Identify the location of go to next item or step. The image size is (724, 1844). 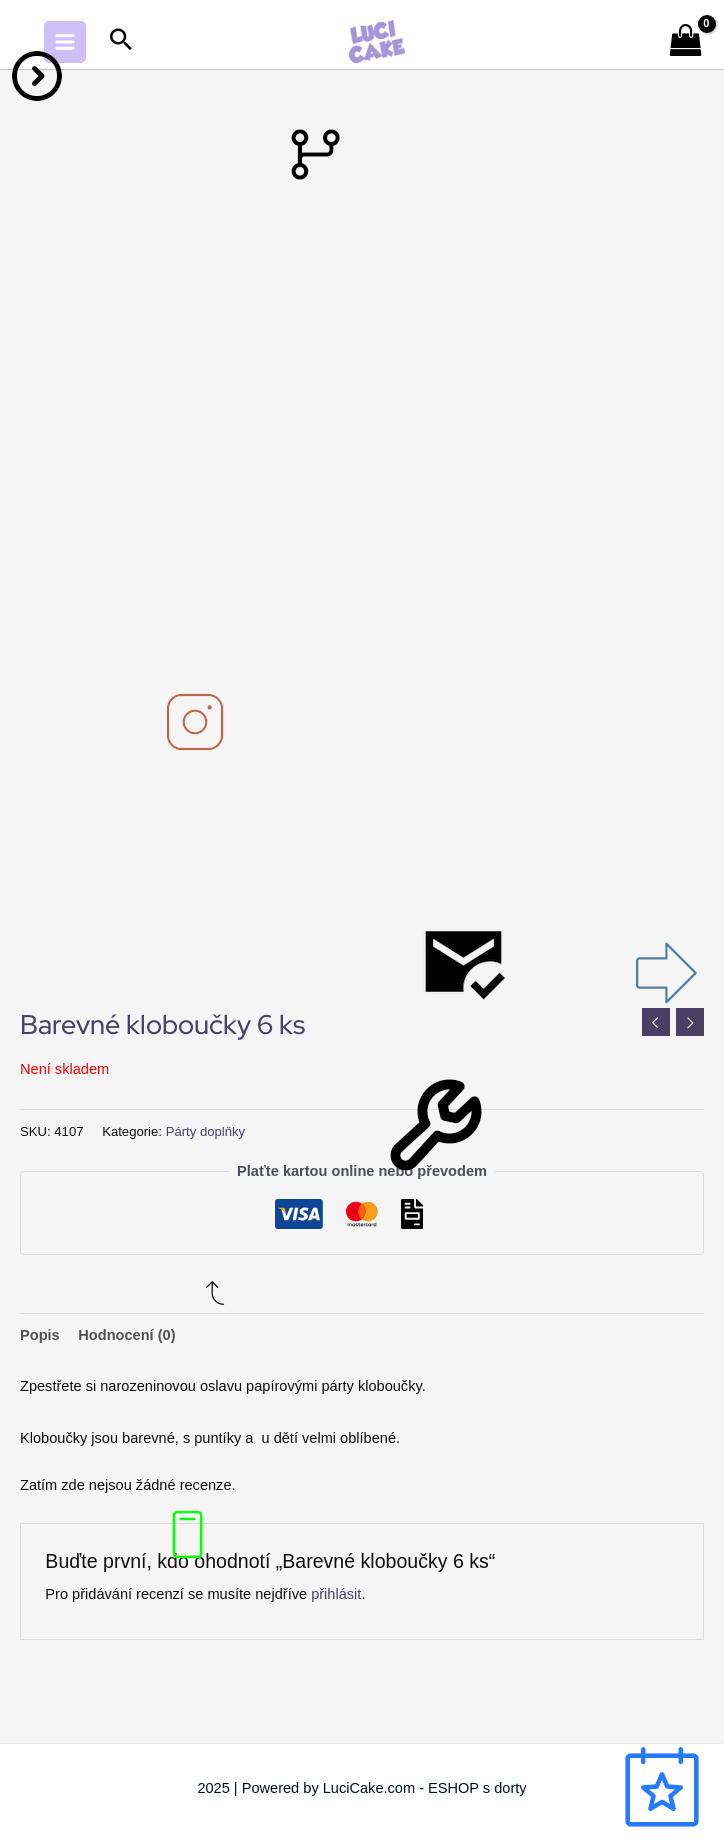
(37, 76).